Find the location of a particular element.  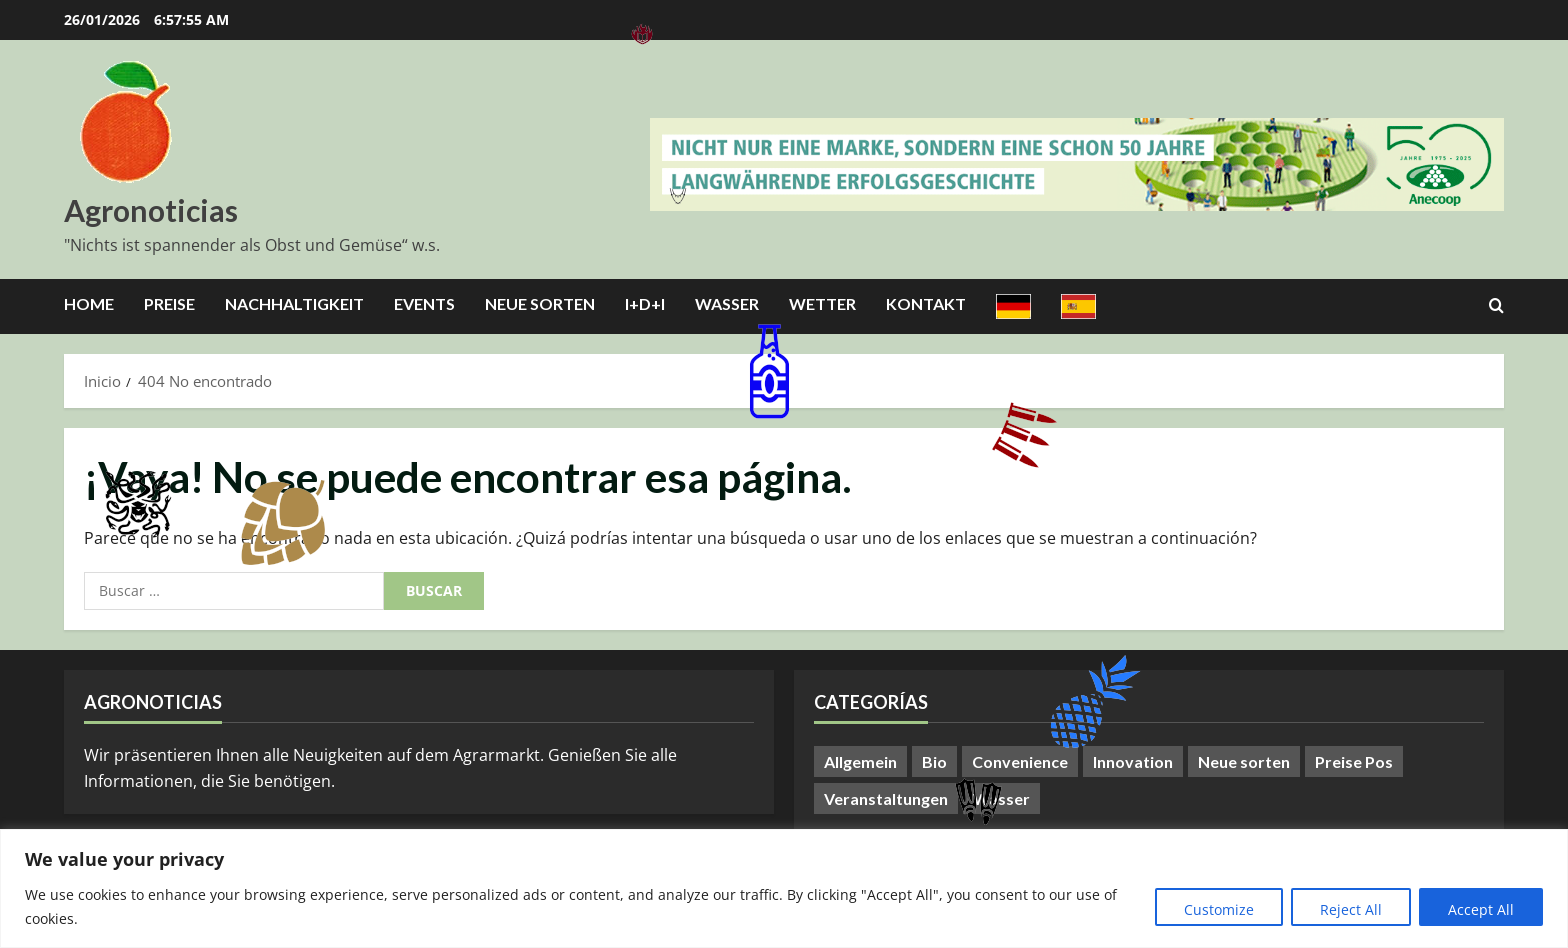

access swimming or diving activities is located at coordinates (978, 801).